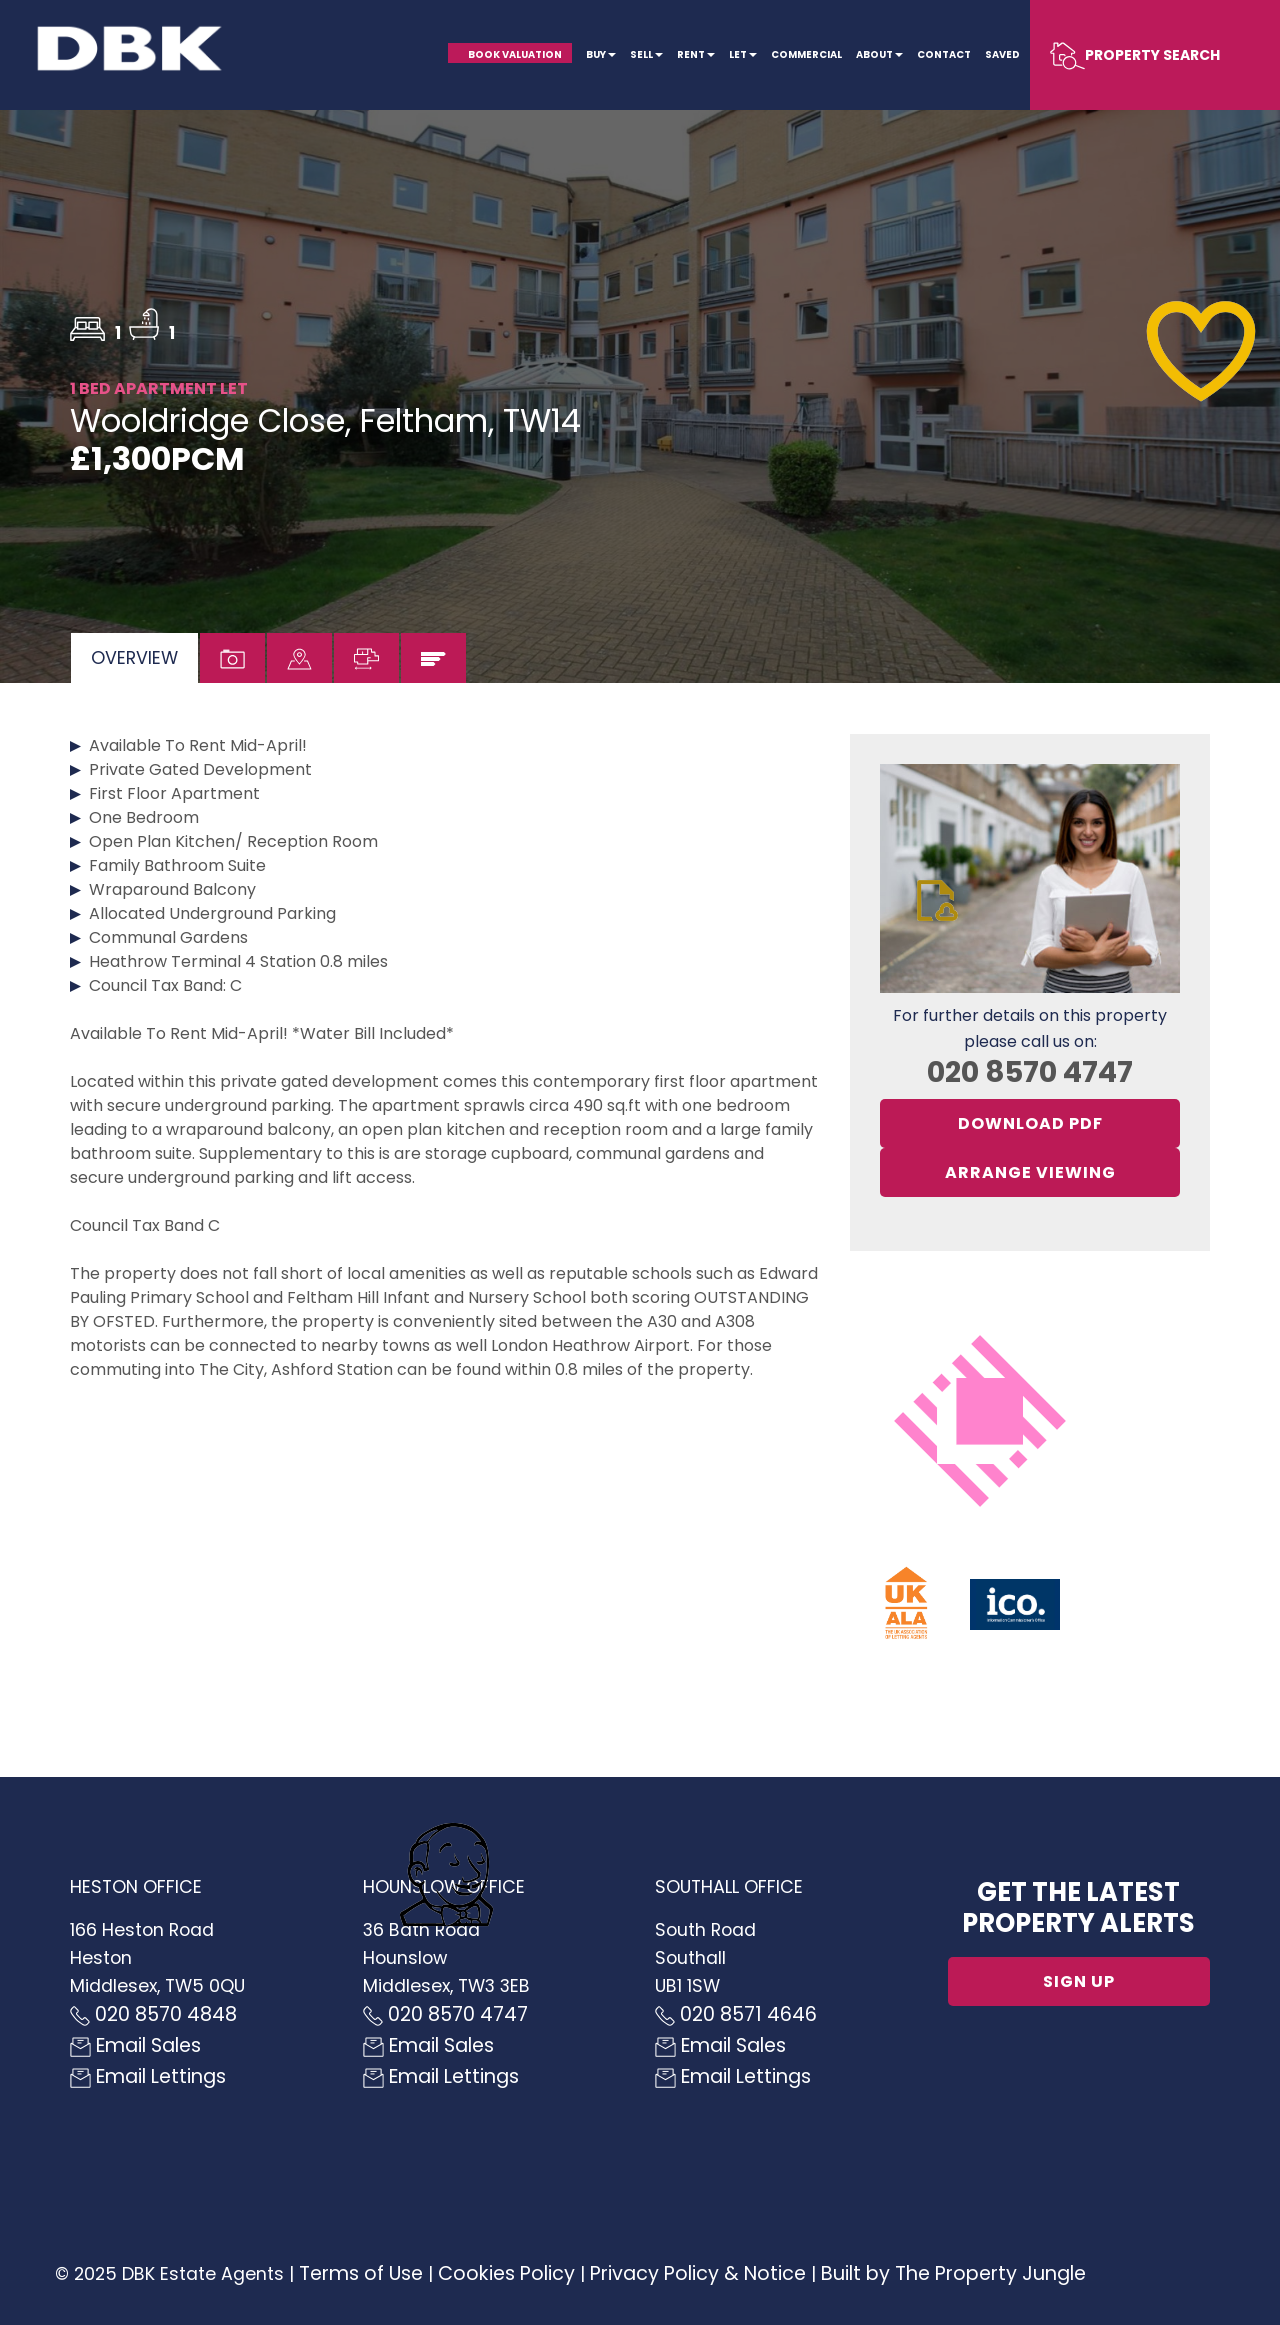  What do you see at coordinates (1201, 350) in the screenshot?
I see `add to favorites` at bounding box center [1201, 350].